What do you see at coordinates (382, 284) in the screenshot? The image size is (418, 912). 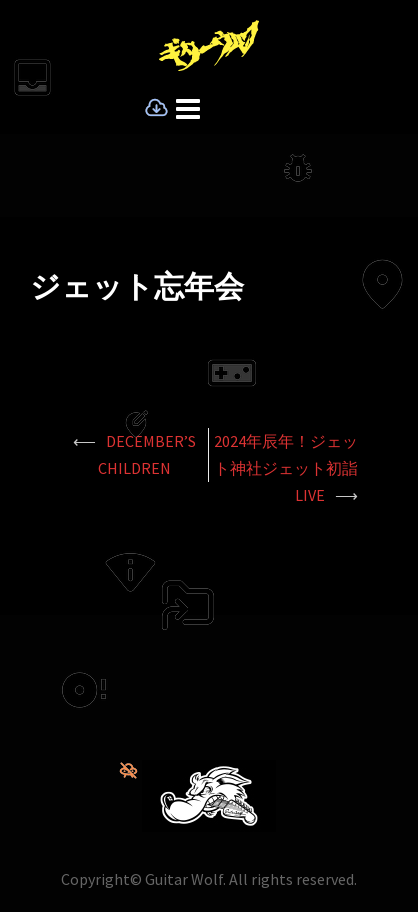 I see `view or set a location on the map` at bounding box center [382, 284].